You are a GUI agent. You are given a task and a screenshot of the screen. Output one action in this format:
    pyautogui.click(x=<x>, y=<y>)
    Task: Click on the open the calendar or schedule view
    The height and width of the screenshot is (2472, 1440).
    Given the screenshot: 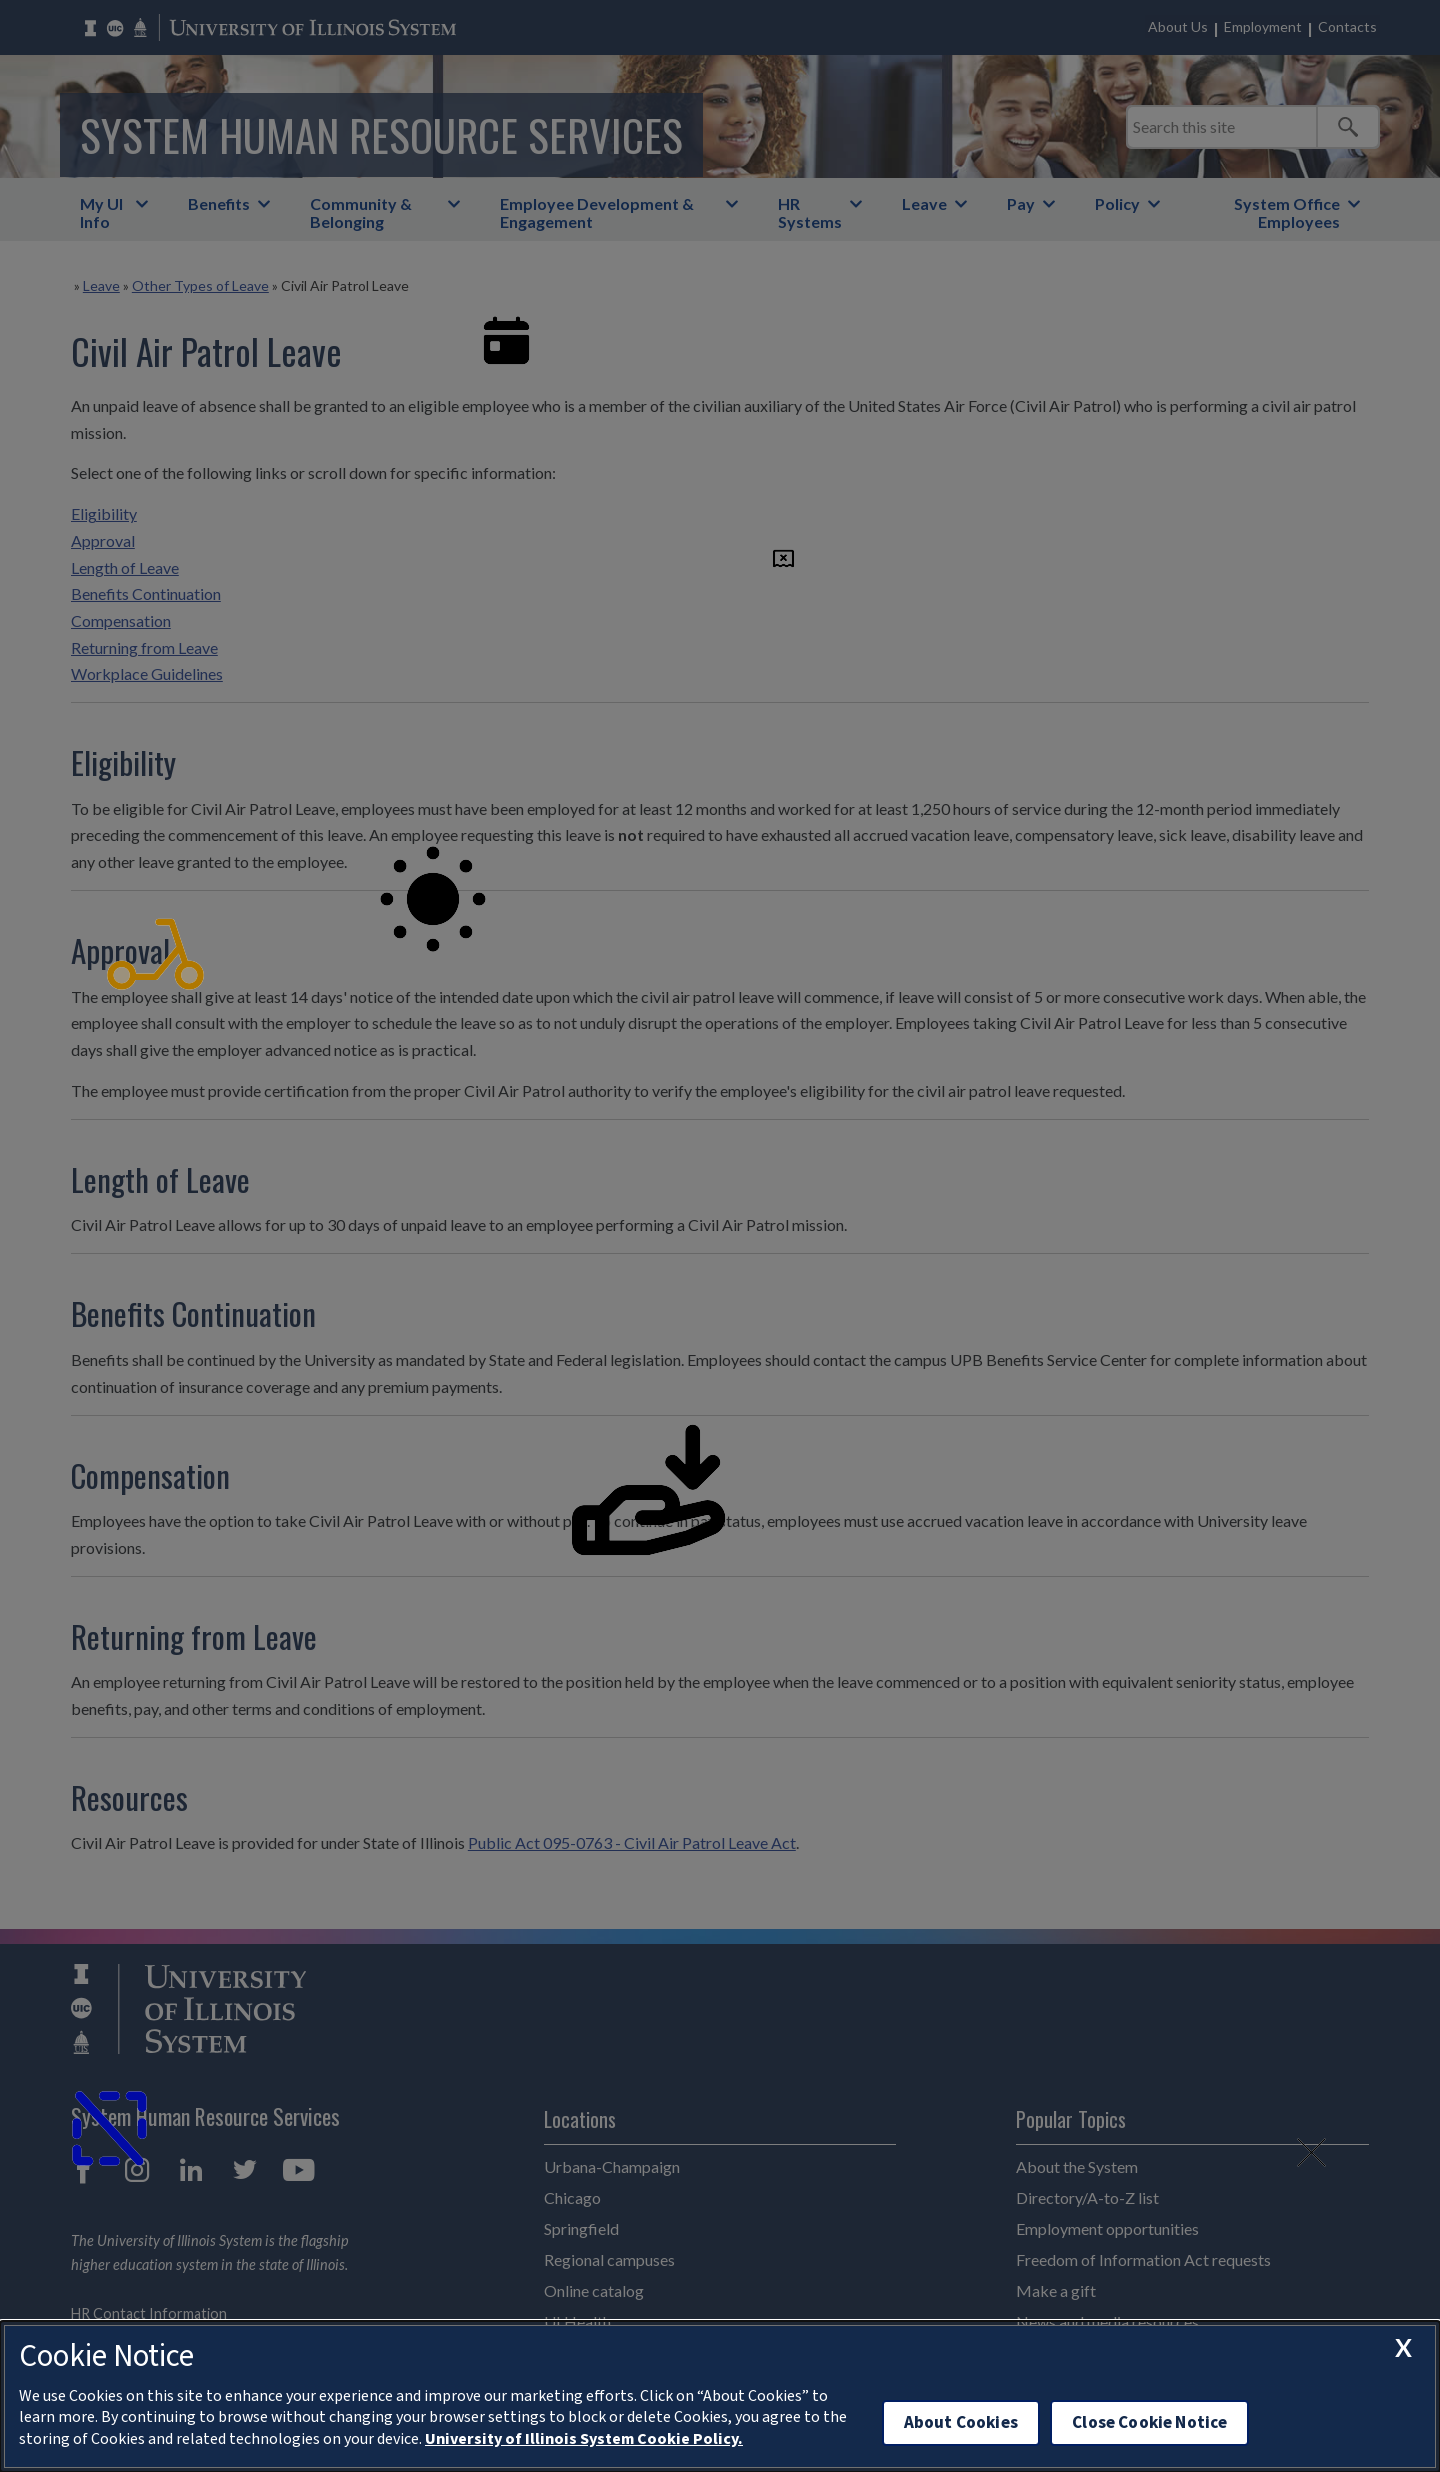 What is the action you would take?
    pyautogui.click(x=506, y=341)
    